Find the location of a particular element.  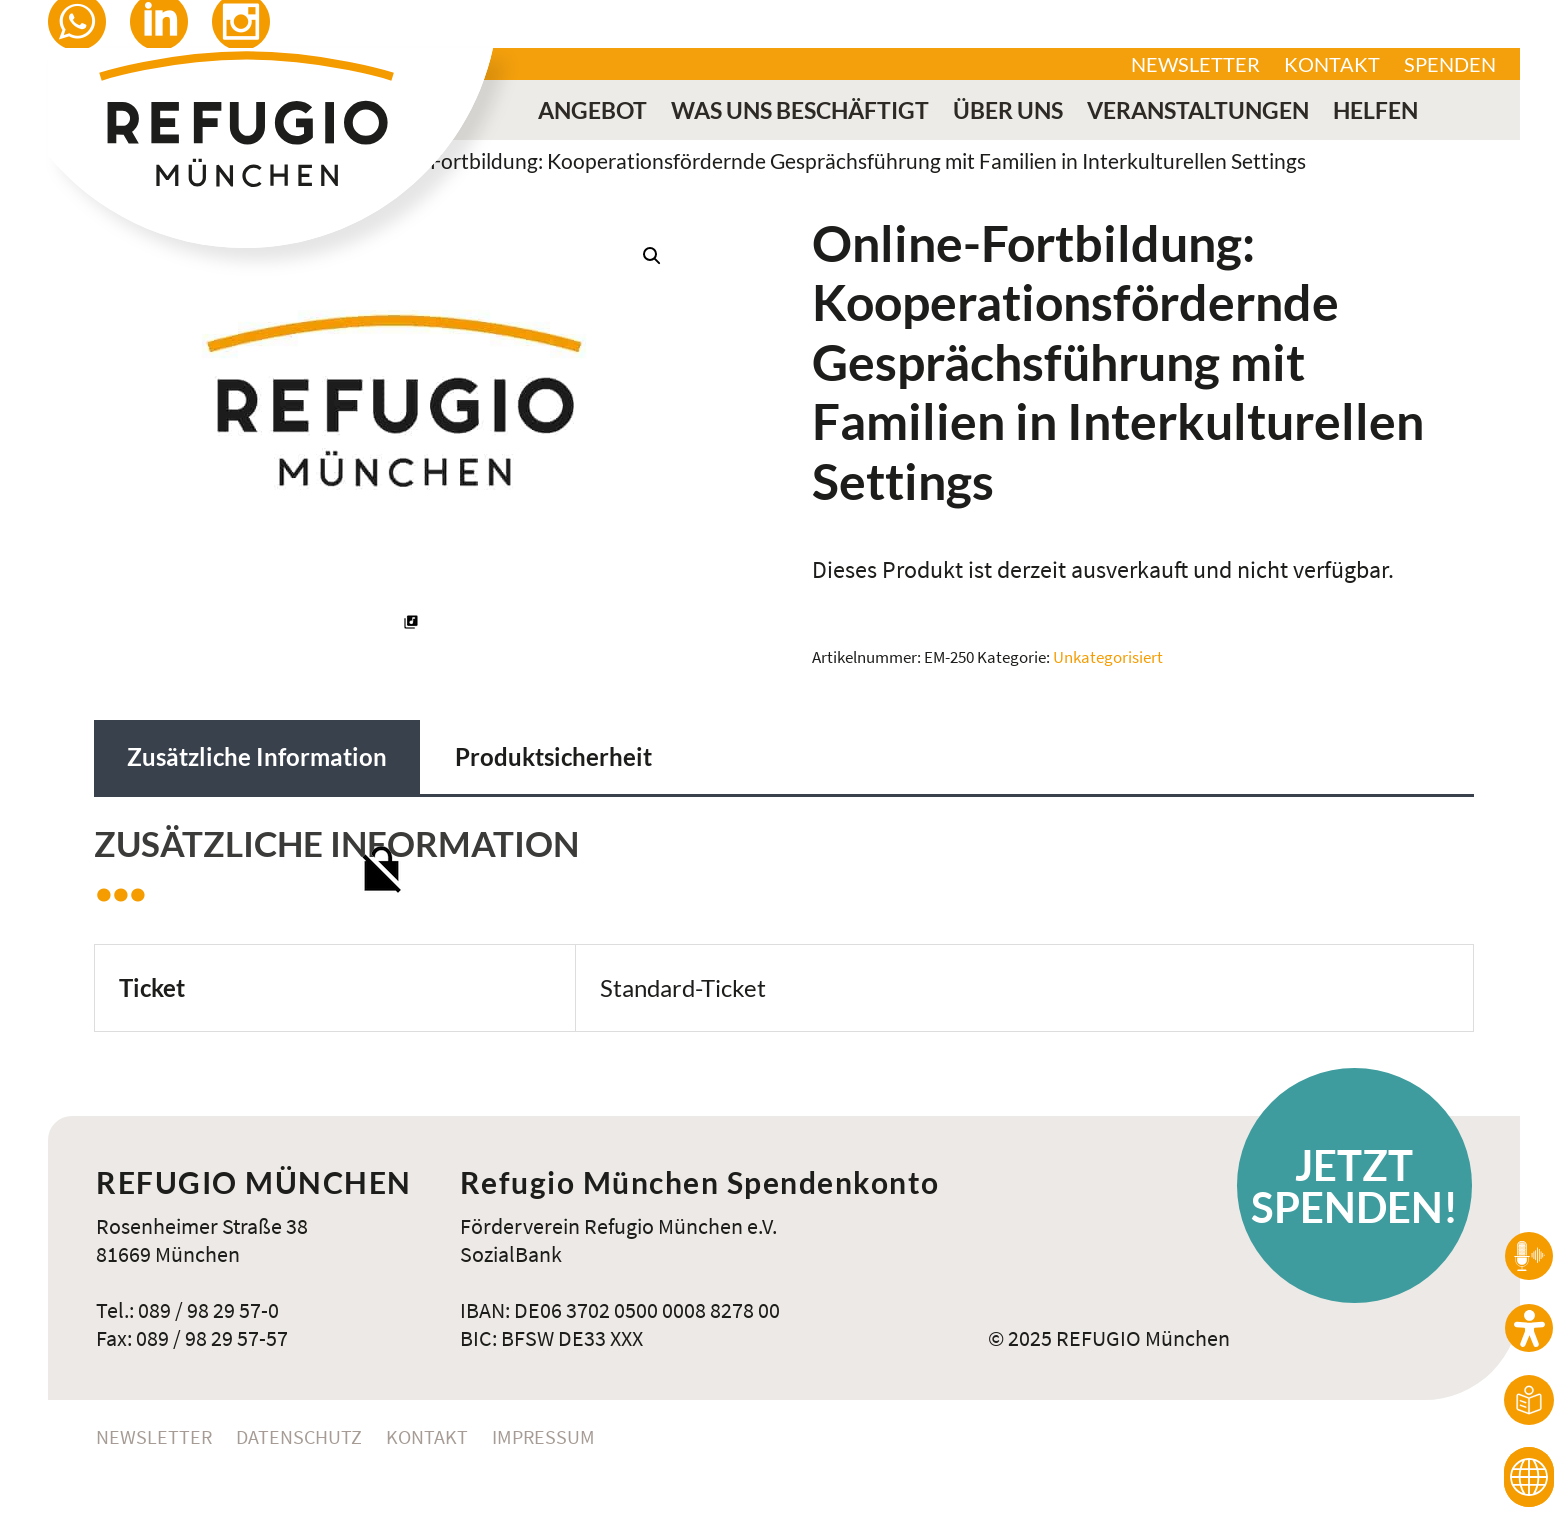

access your music library is located at coordinates (411, 622).